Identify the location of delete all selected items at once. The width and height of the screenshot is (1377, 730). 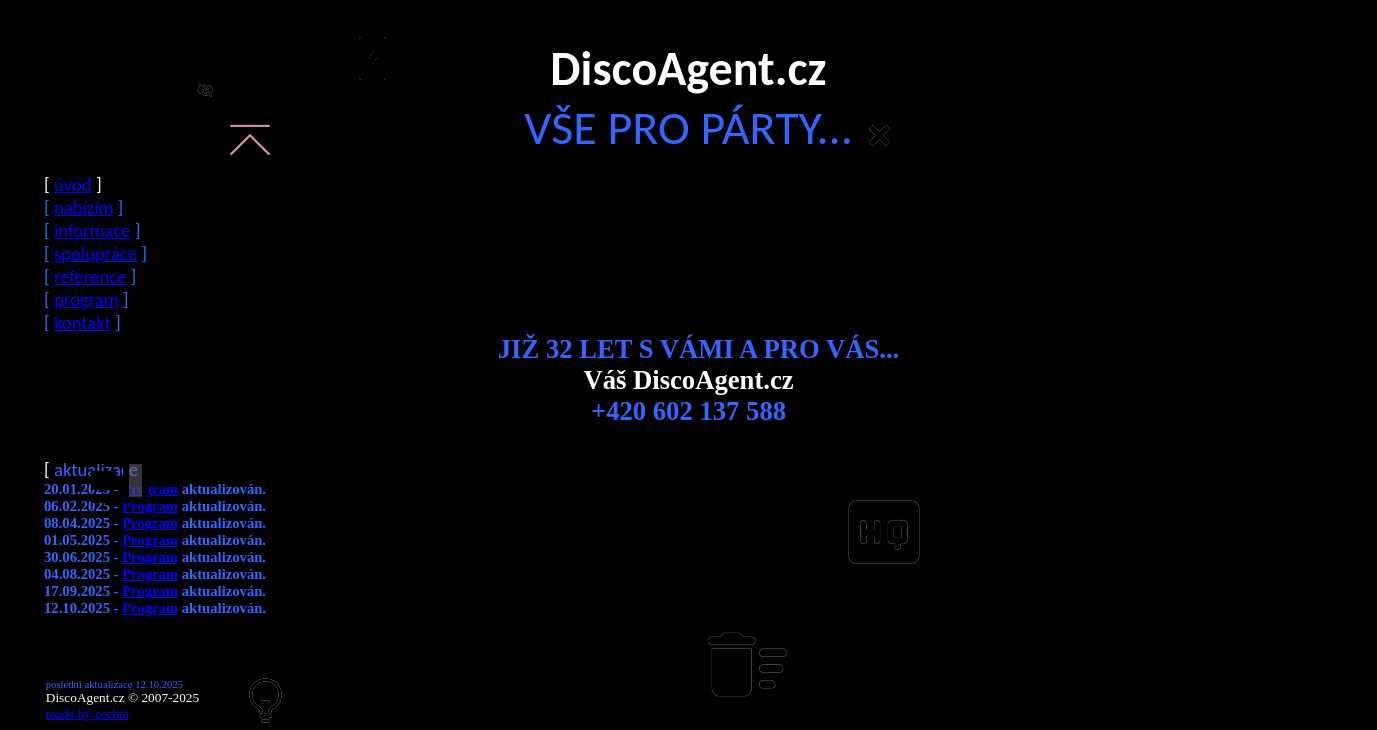
(747, 664).